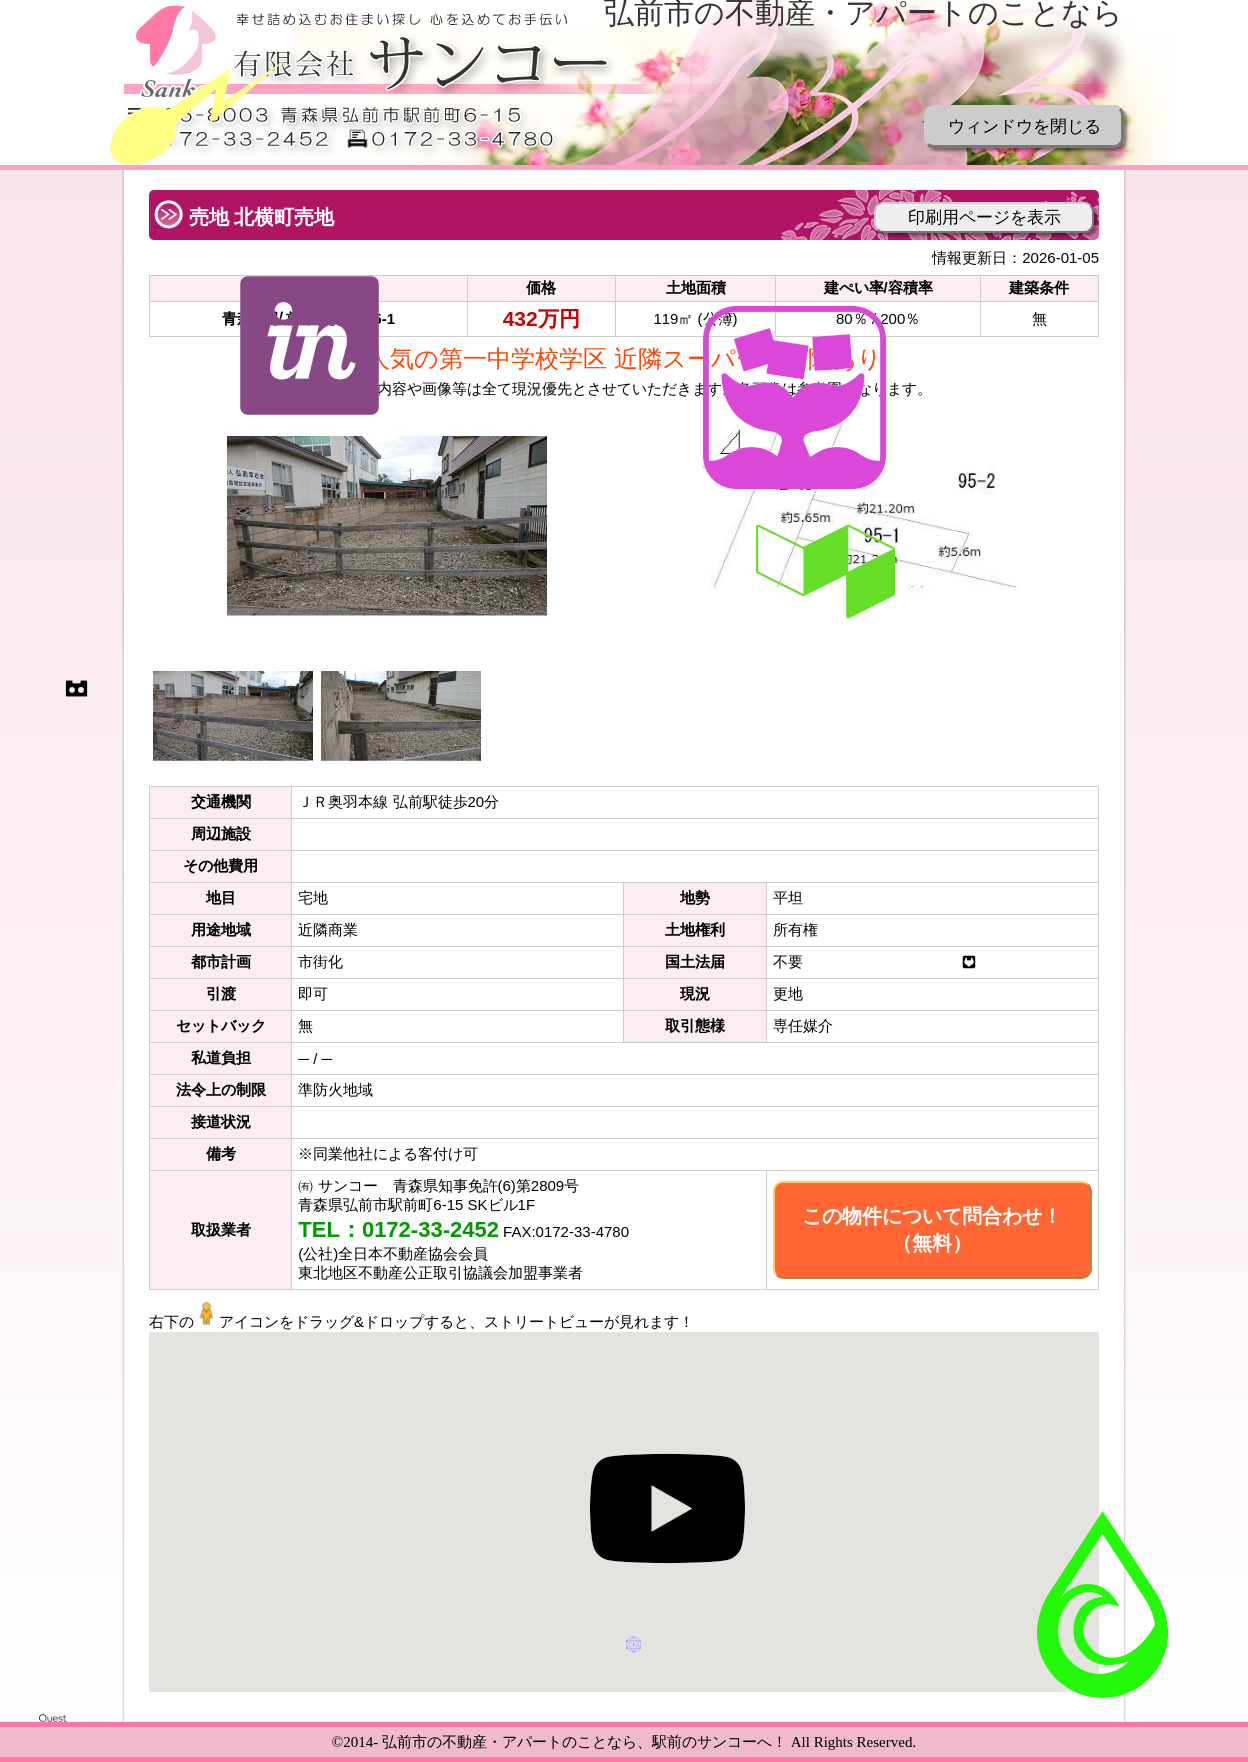 This screenshot has width=1248, height=1762. What do you see at coordinates (969, 962) in the screenshot?
I see `open GitLab repository` at bounding box center [969, 962].